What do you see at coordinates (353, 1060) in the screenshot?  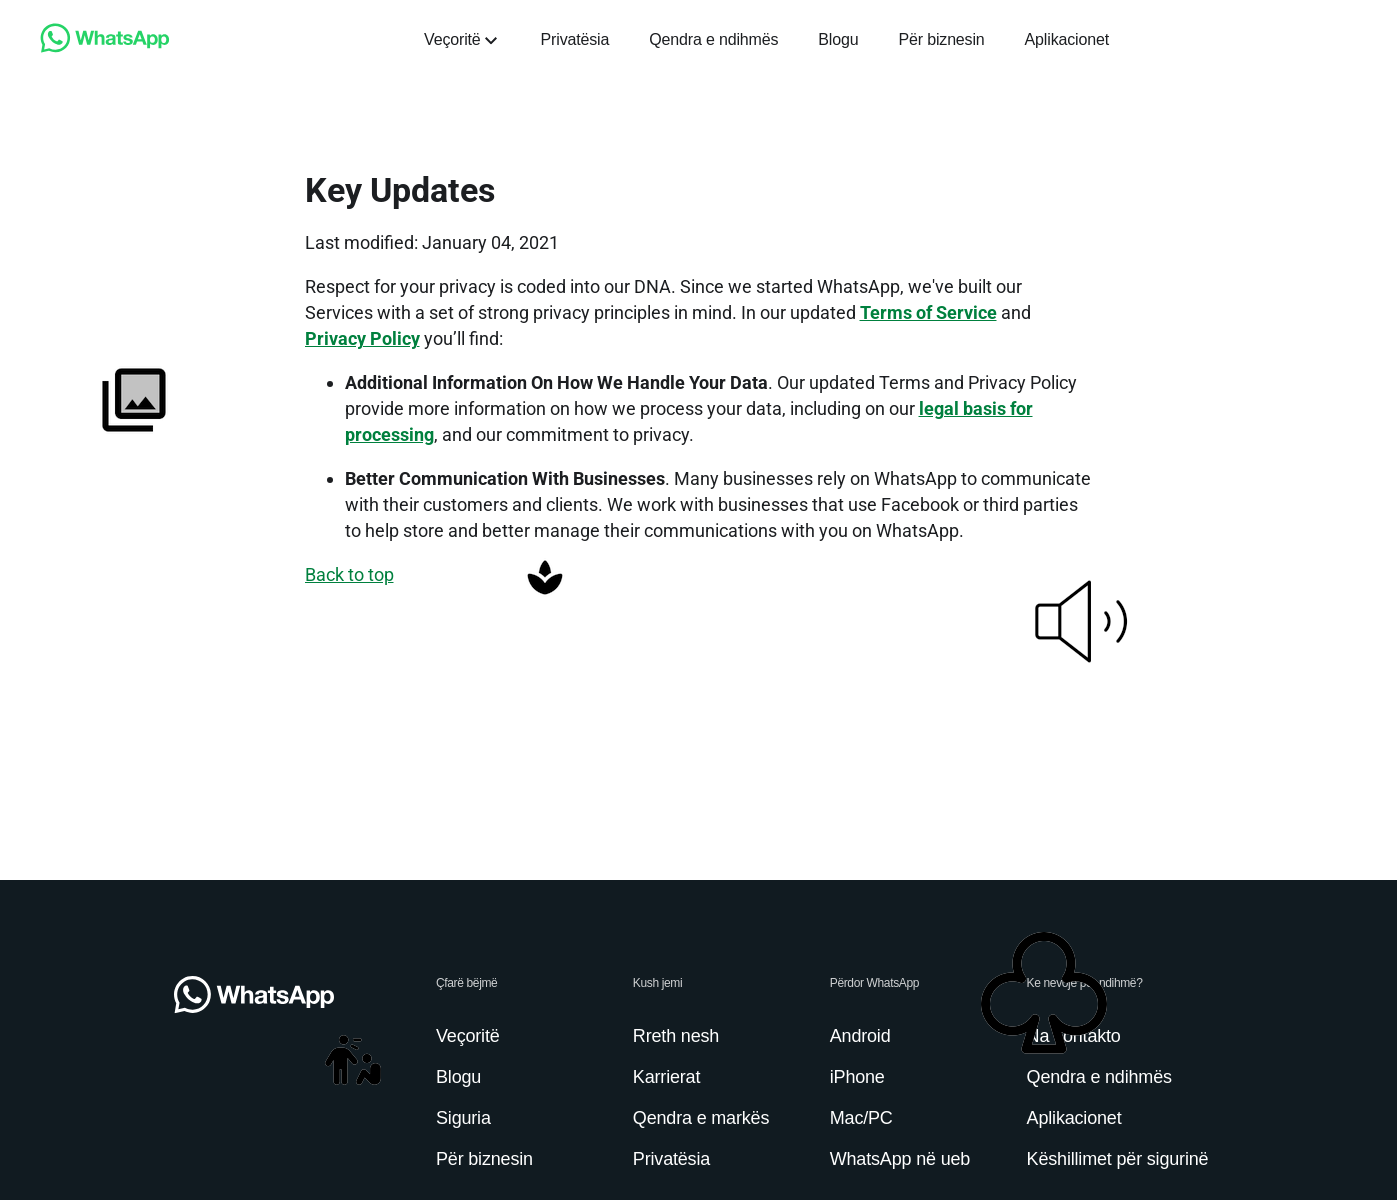 I see `report harassment or bullying behavior` at bounding box center [353, 1060].